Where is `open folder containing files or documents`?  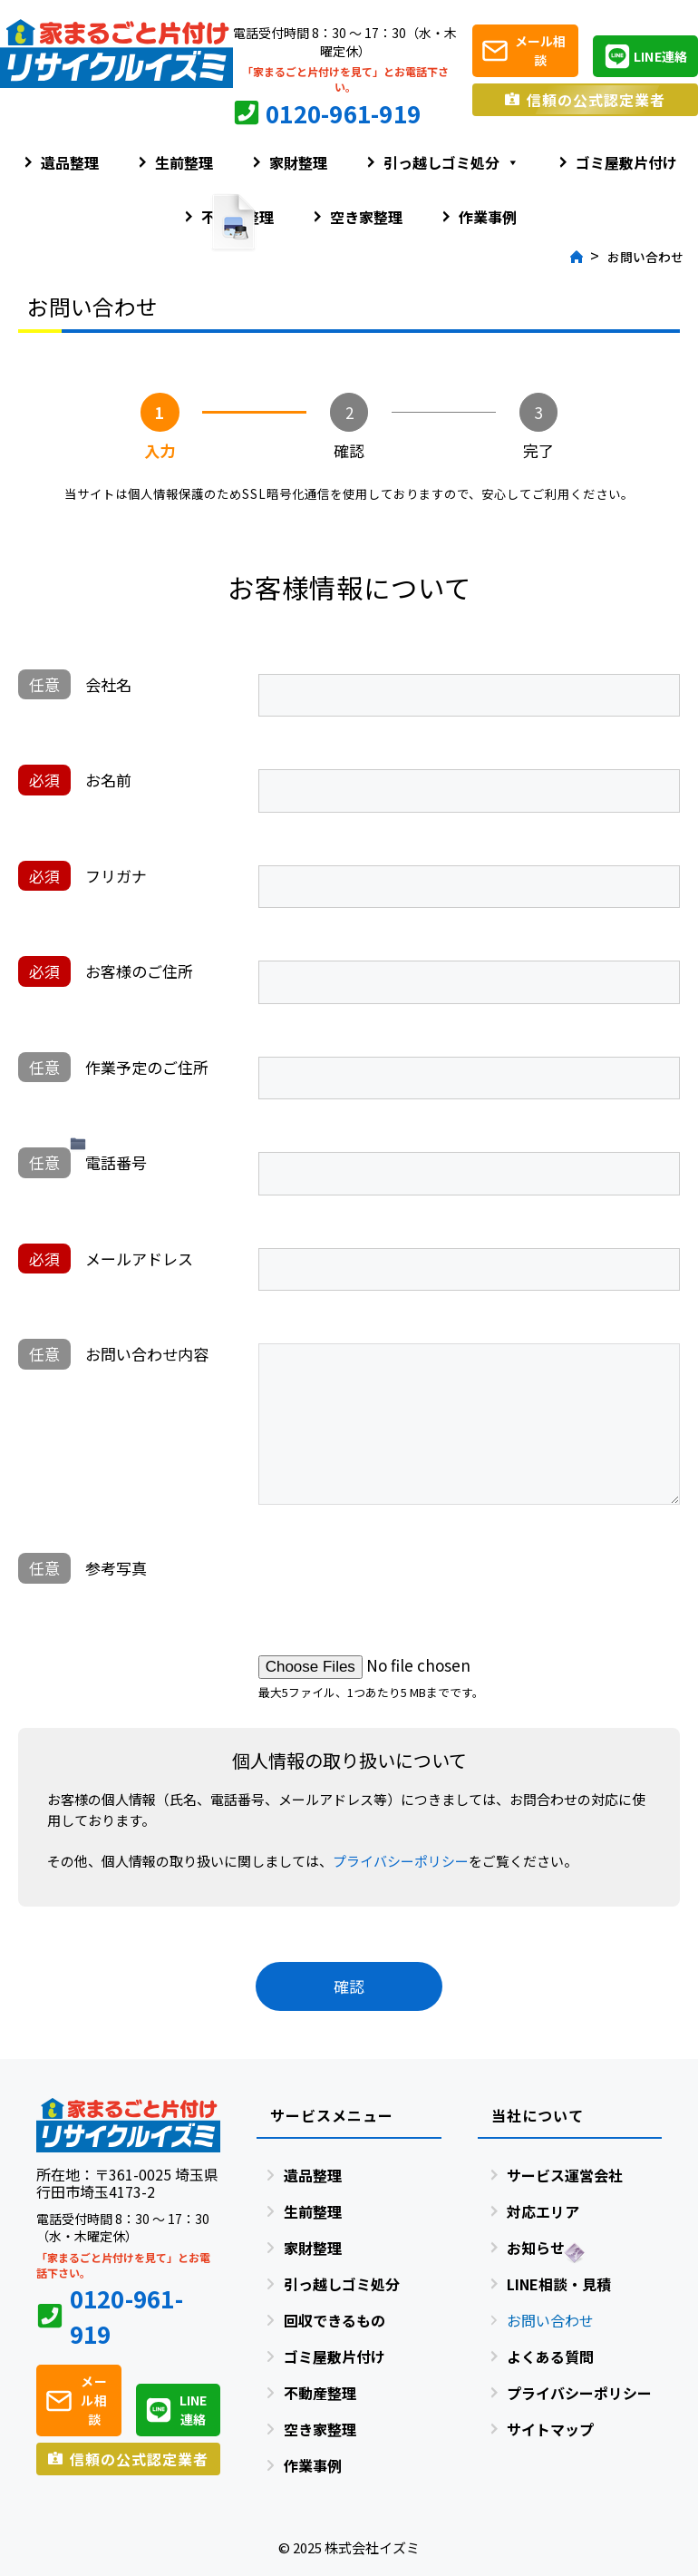
open folder containing files or documents is located at coordinates (78, 1144).